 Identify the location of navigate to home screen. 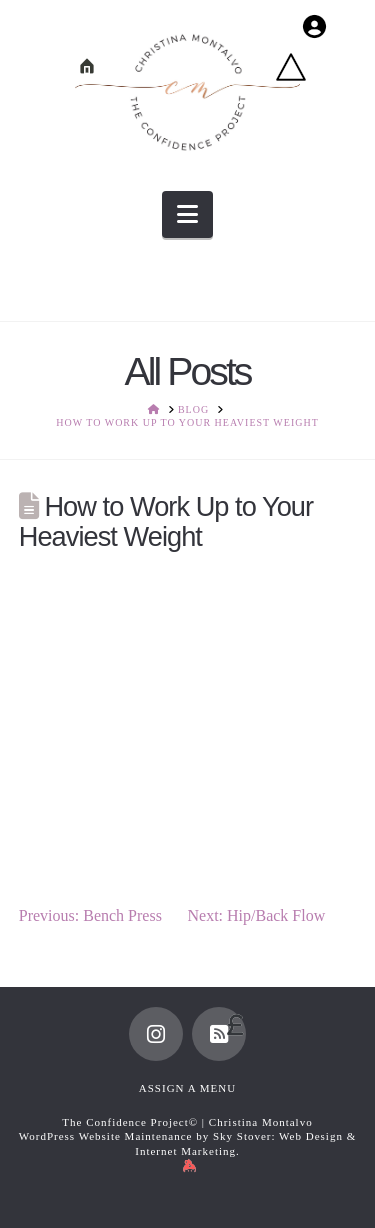
(87, 66).